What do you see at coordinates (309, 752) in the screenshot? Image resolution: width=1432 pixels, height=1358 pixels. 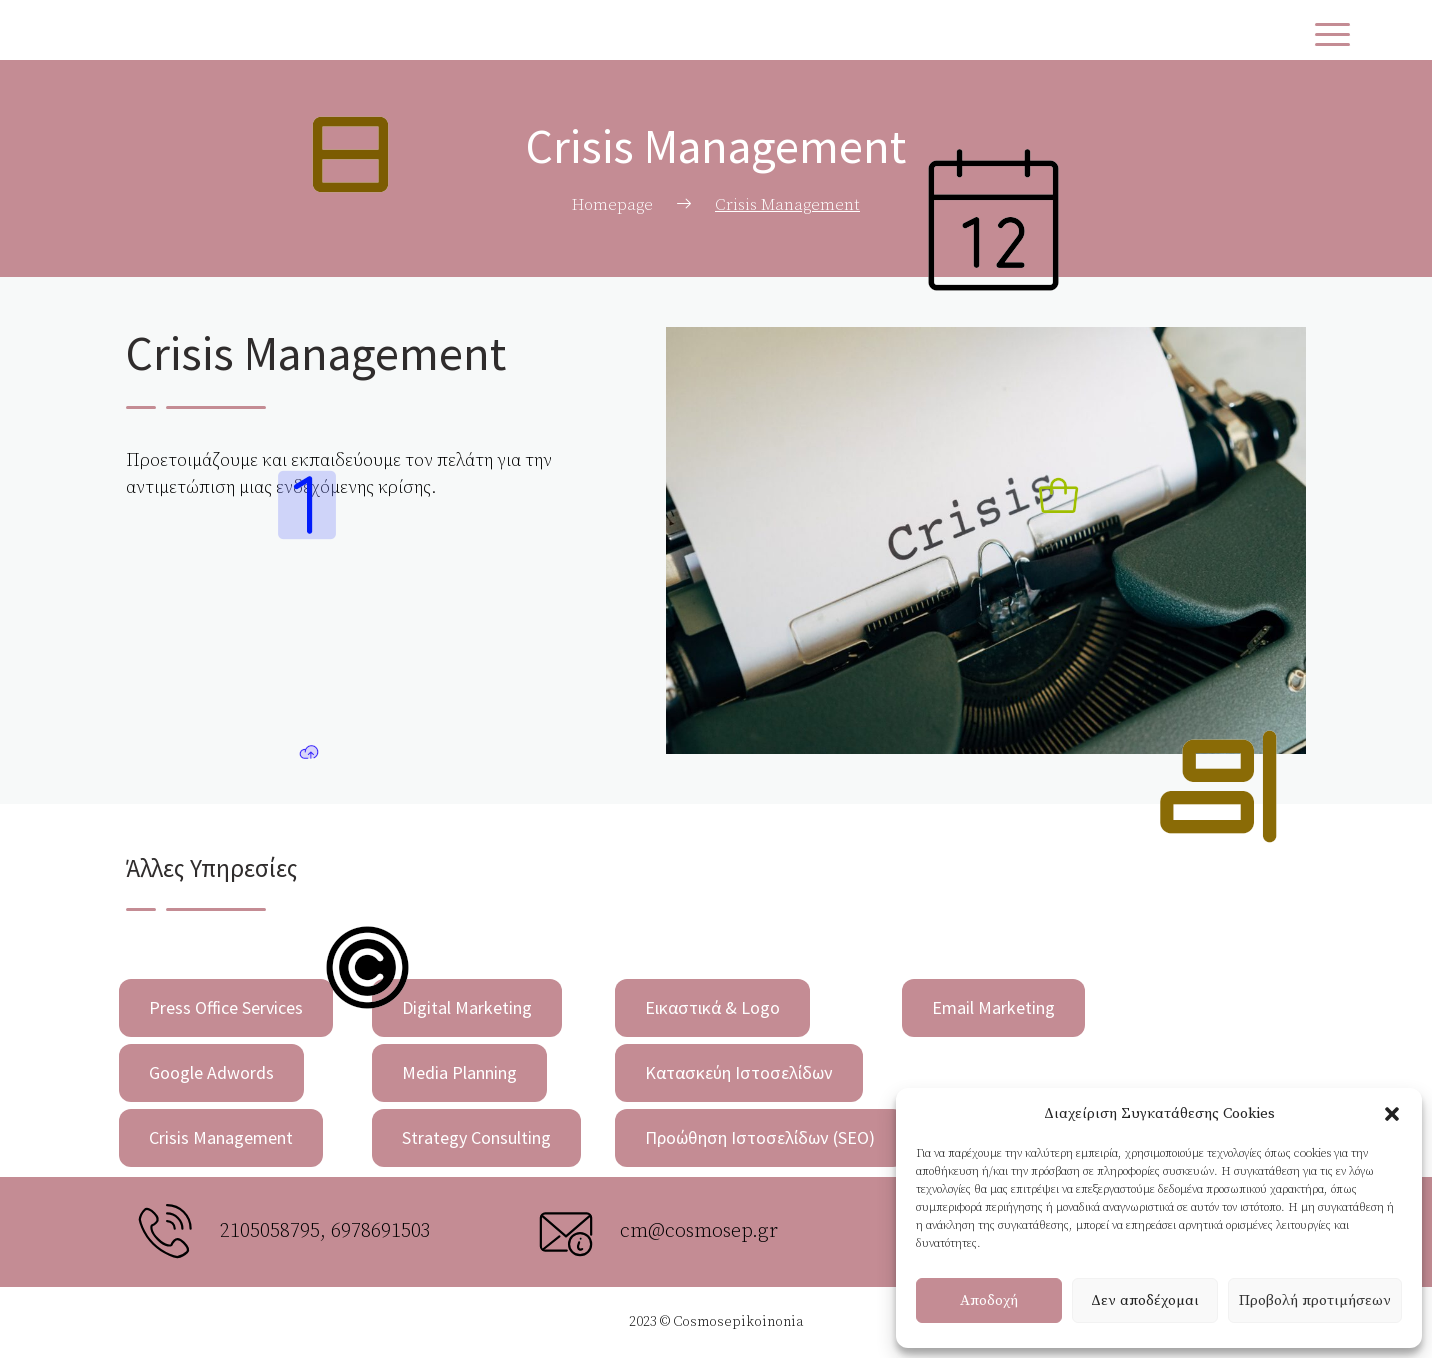 I see `upload file to cloud storage` at bounding box center [309, 752].